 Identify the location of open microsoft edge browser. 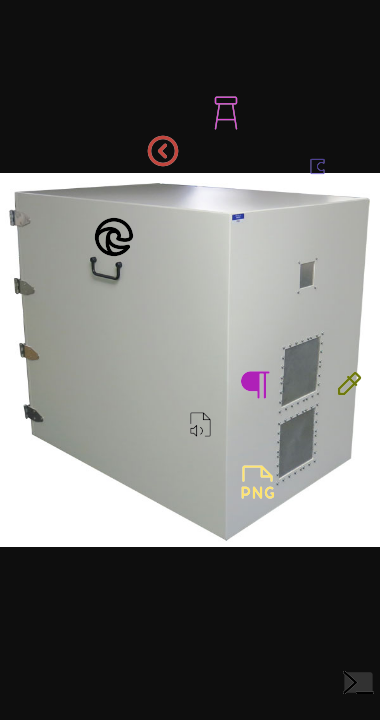
(114, 237).